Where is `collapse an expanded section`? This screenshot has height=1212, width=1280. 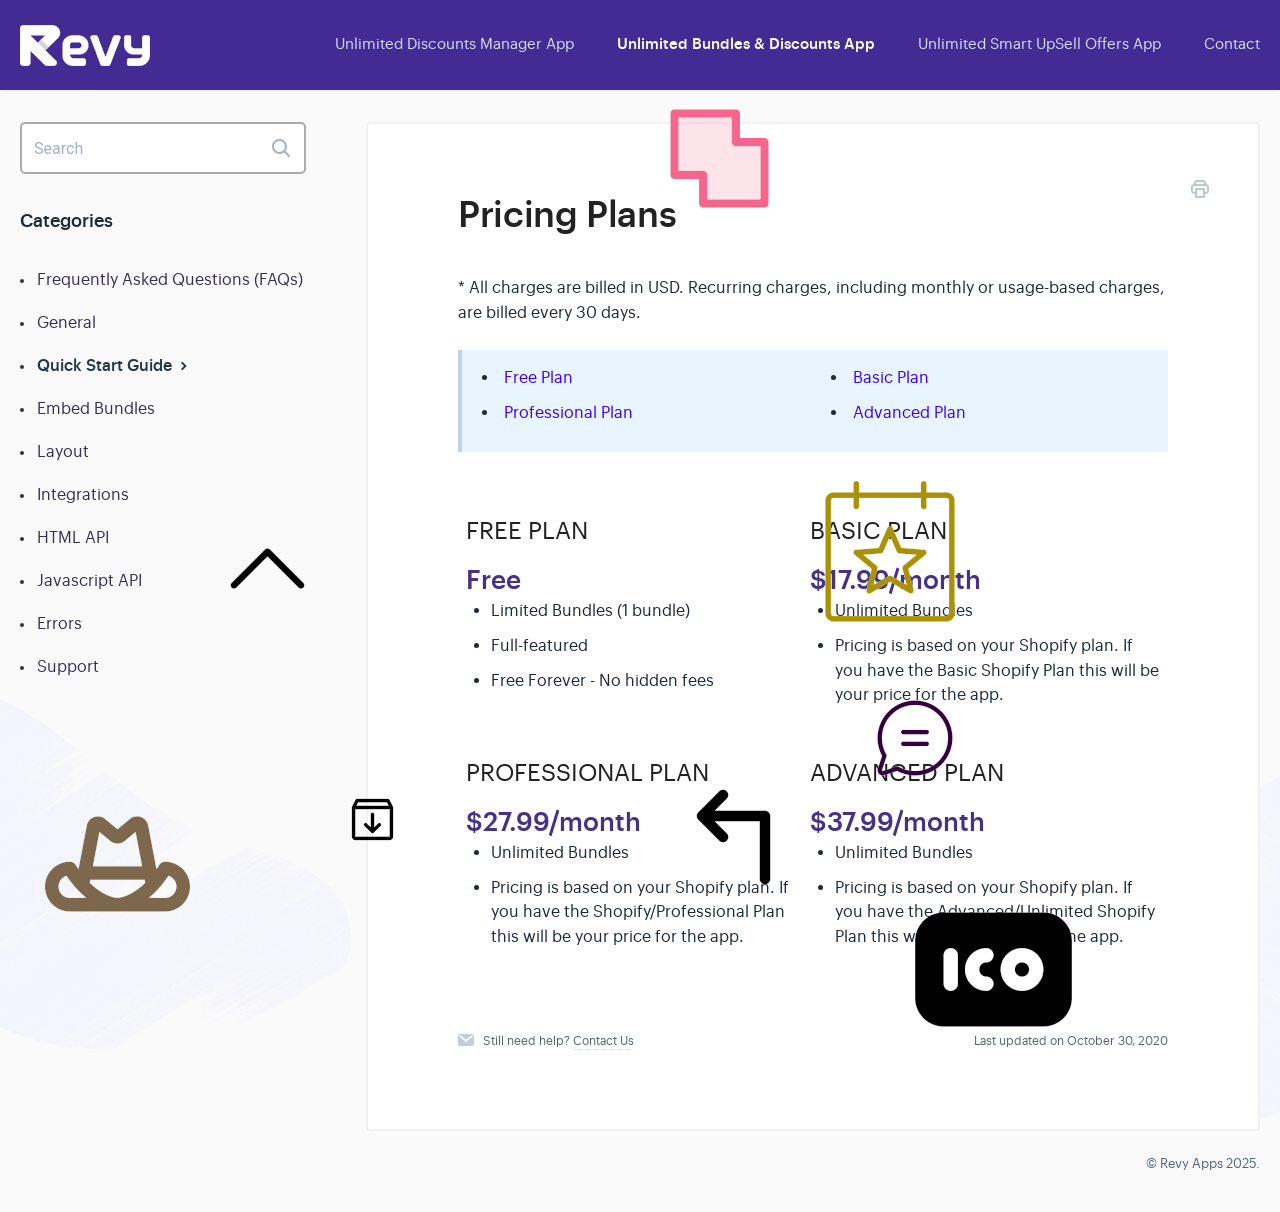
collapse an expanded section is located at coordinates (267, 568).